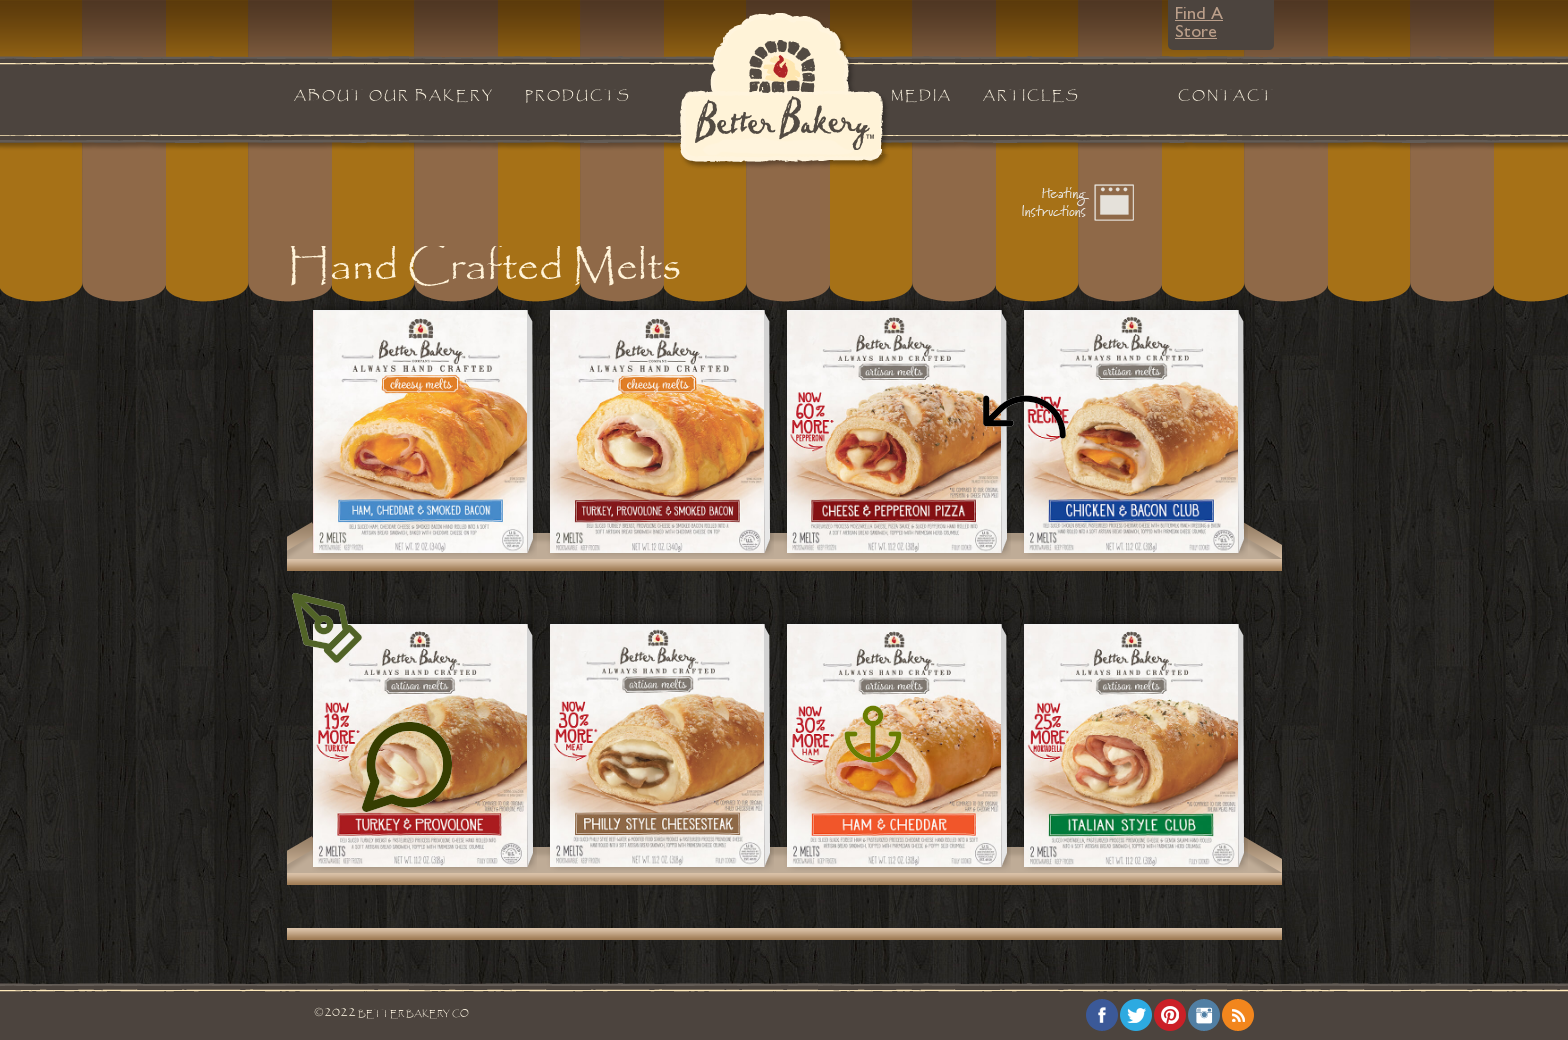 The width and height of the screenshot is (1568, 1040). What do you see at coordinates (873, 734) in the screenshot?
I see `anchor a component or element in place` at bounding box center [873, 734].